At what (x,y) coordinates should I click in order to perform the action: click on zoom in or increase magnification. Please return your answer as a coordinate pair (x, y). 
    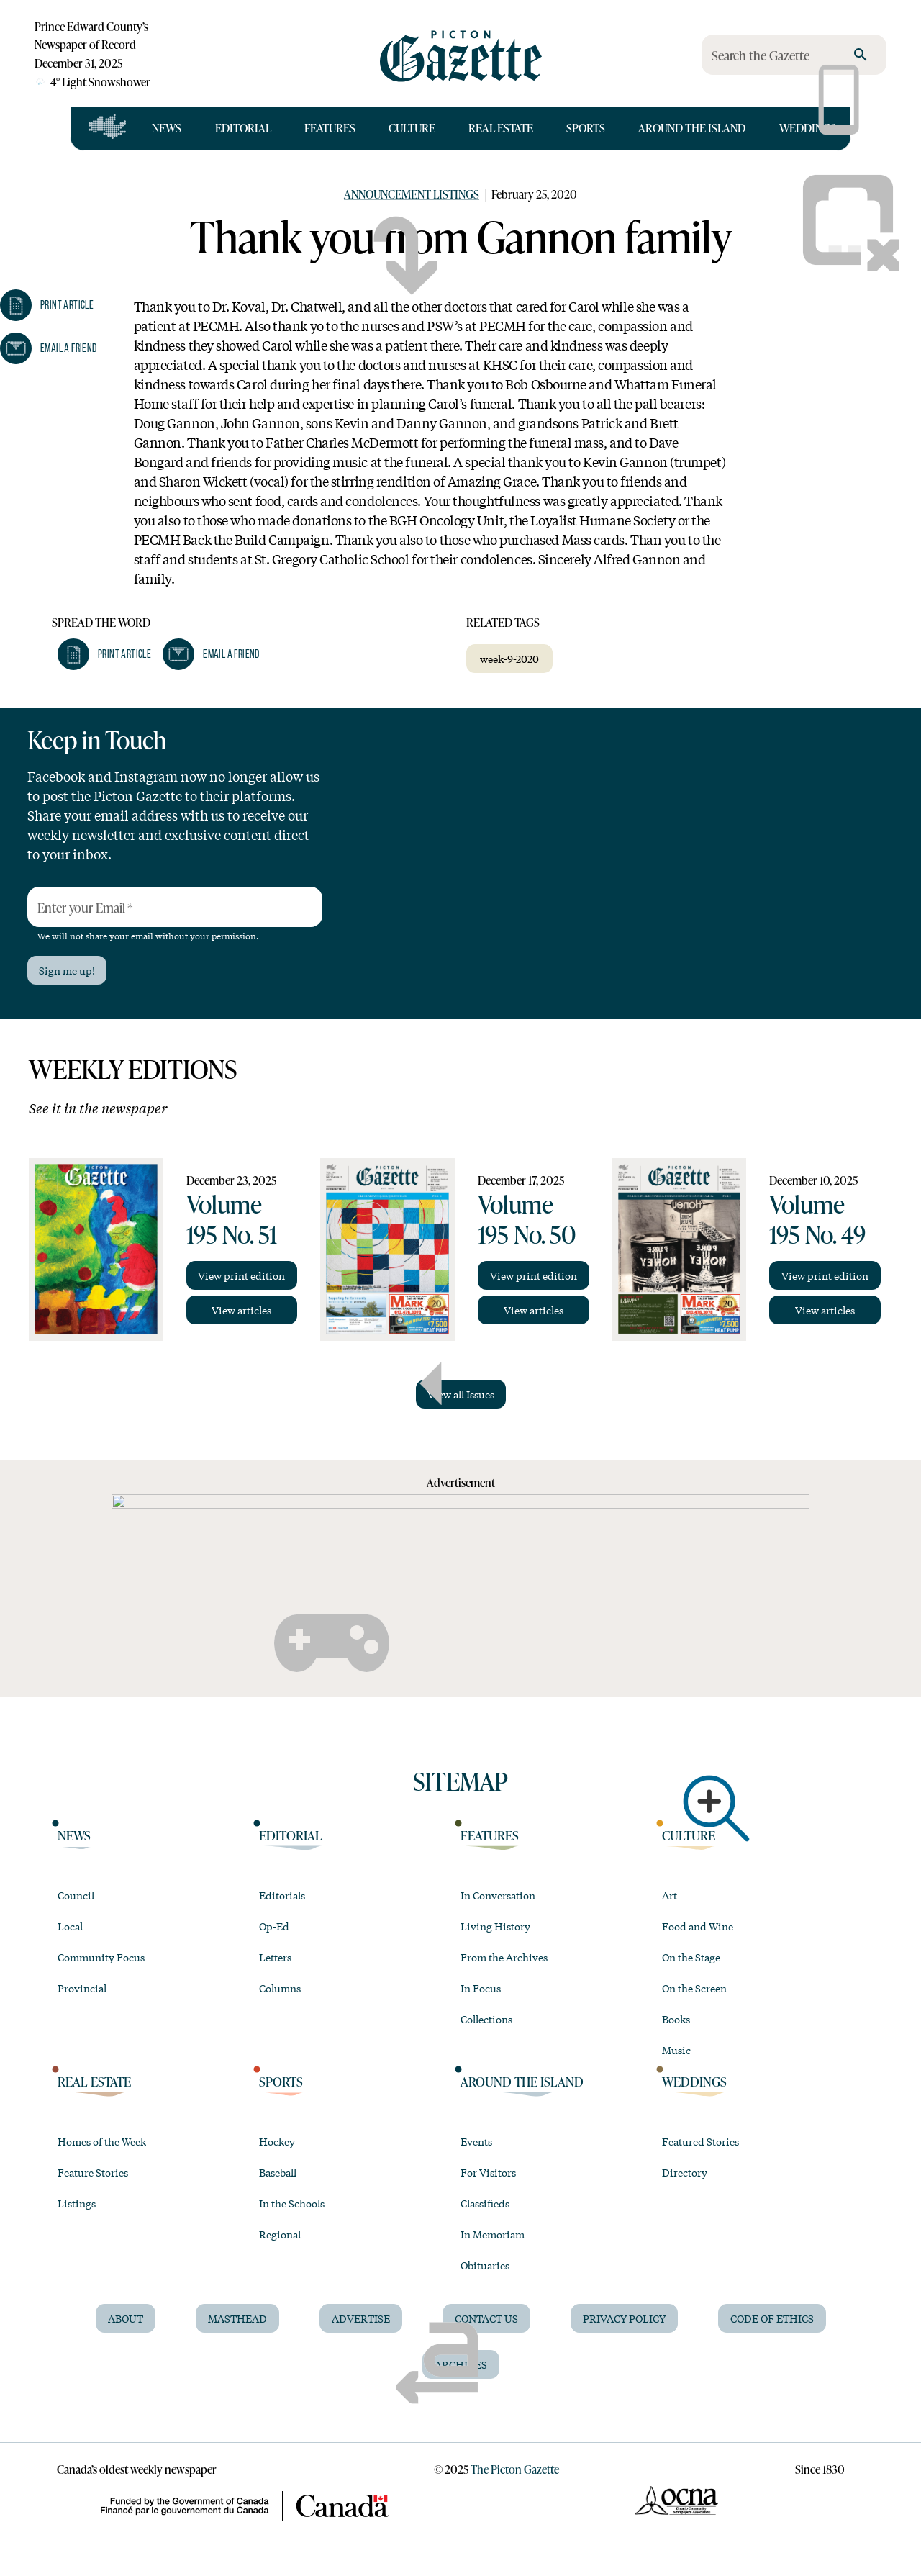
    Looking at the image, I should click on (716, 1808).